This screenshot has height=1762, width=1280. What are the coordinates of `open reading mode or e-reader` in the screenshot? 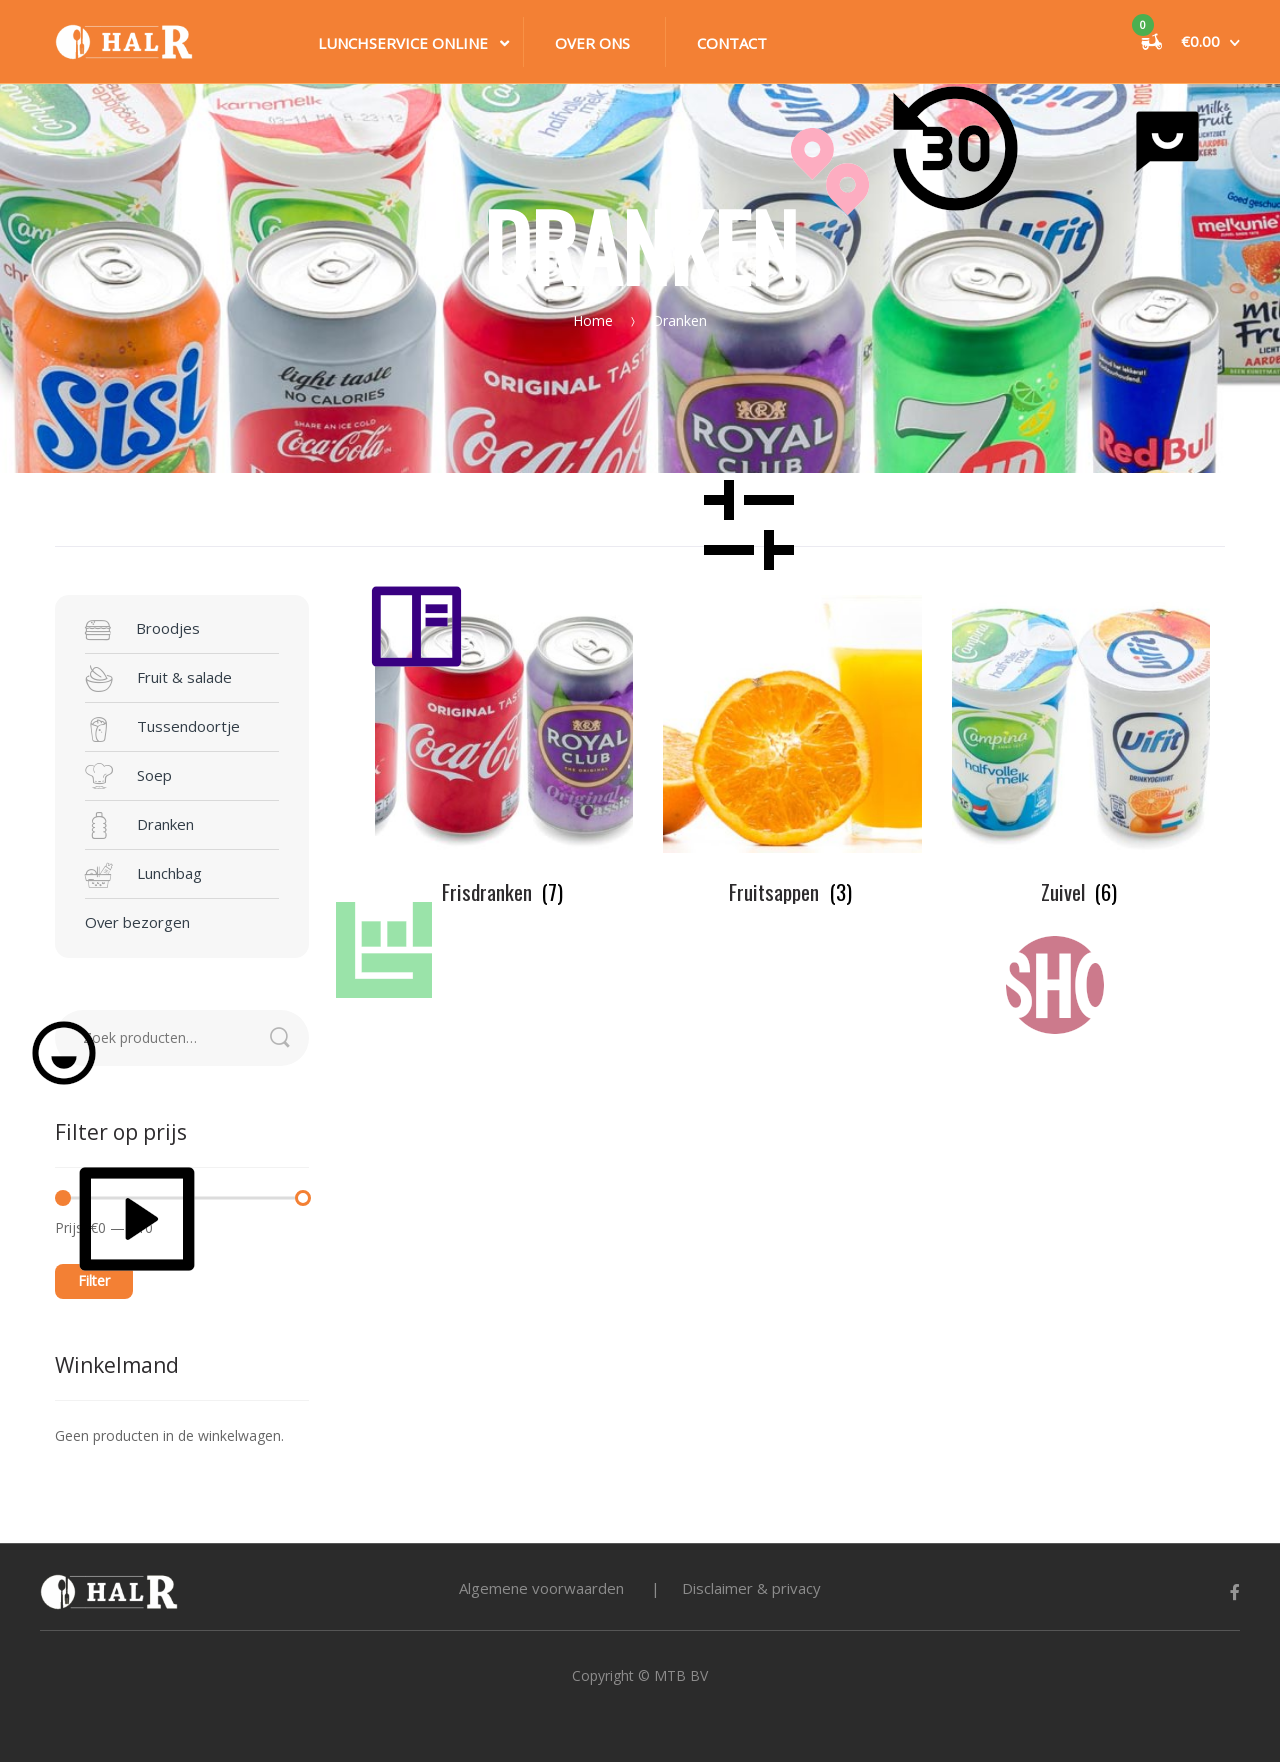 It's located at (416, 626).